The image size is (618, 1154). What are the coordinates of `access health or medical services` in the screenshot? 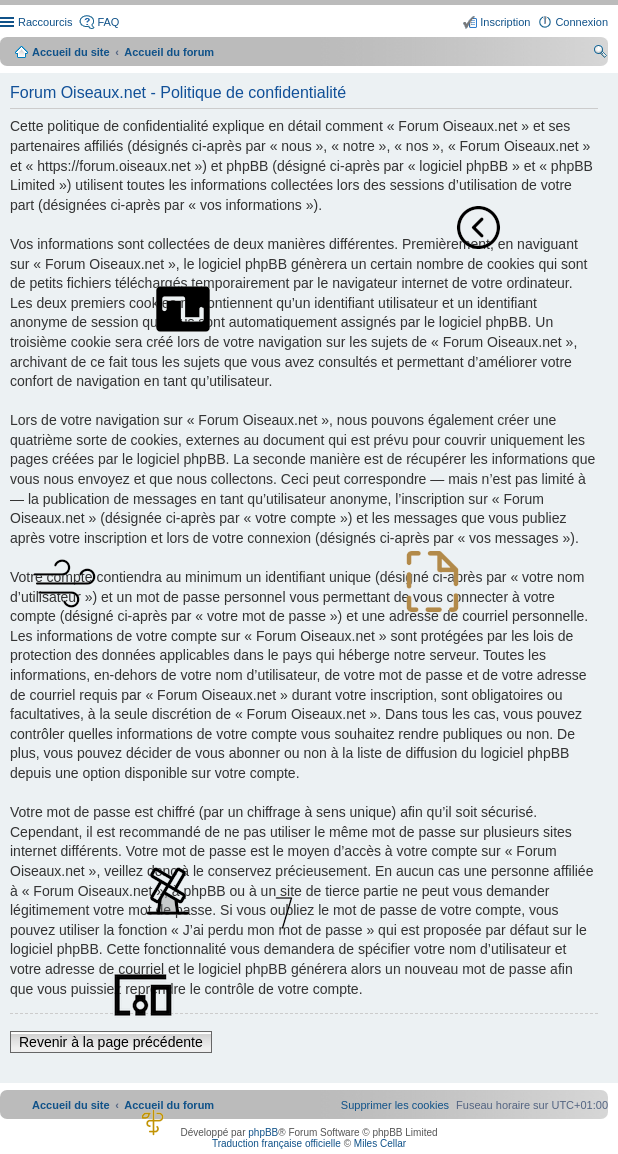 It's located at (153, 1122).